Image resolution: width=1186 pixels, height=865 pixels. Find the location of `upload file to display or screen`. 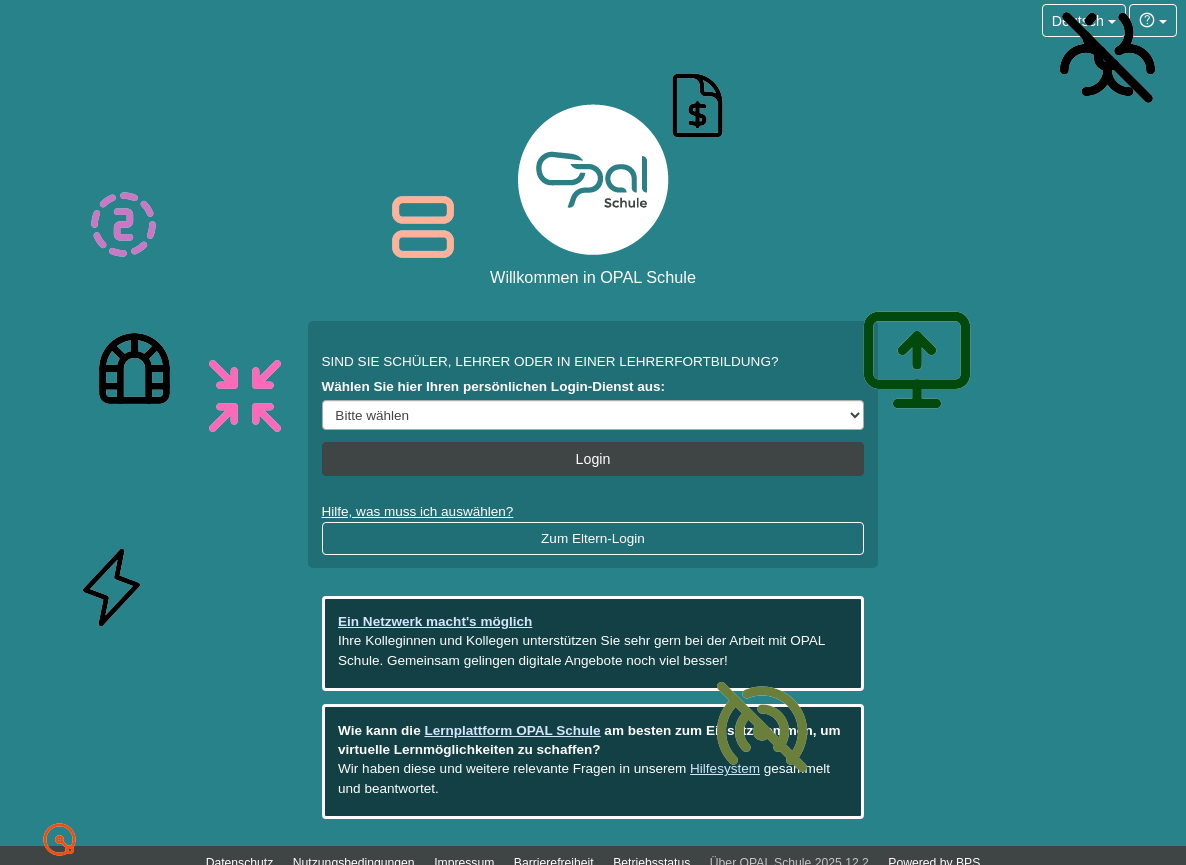

upload file to display or screen is located at coordinates (917, 360).